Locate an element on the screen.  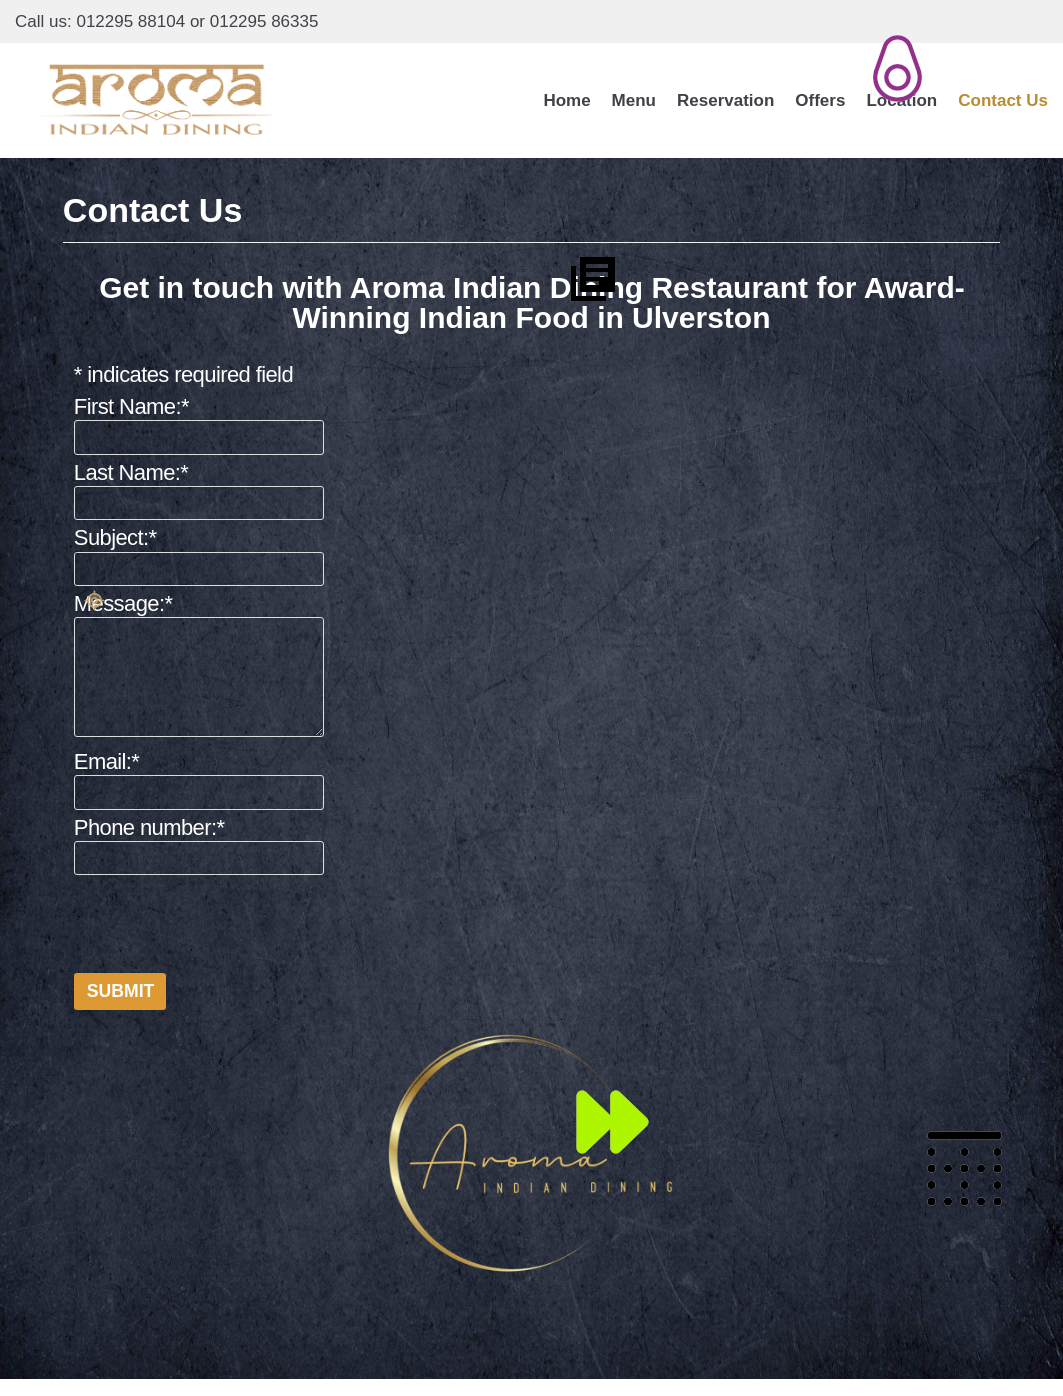
skip to the next track is located at coordinates (608, 1122).